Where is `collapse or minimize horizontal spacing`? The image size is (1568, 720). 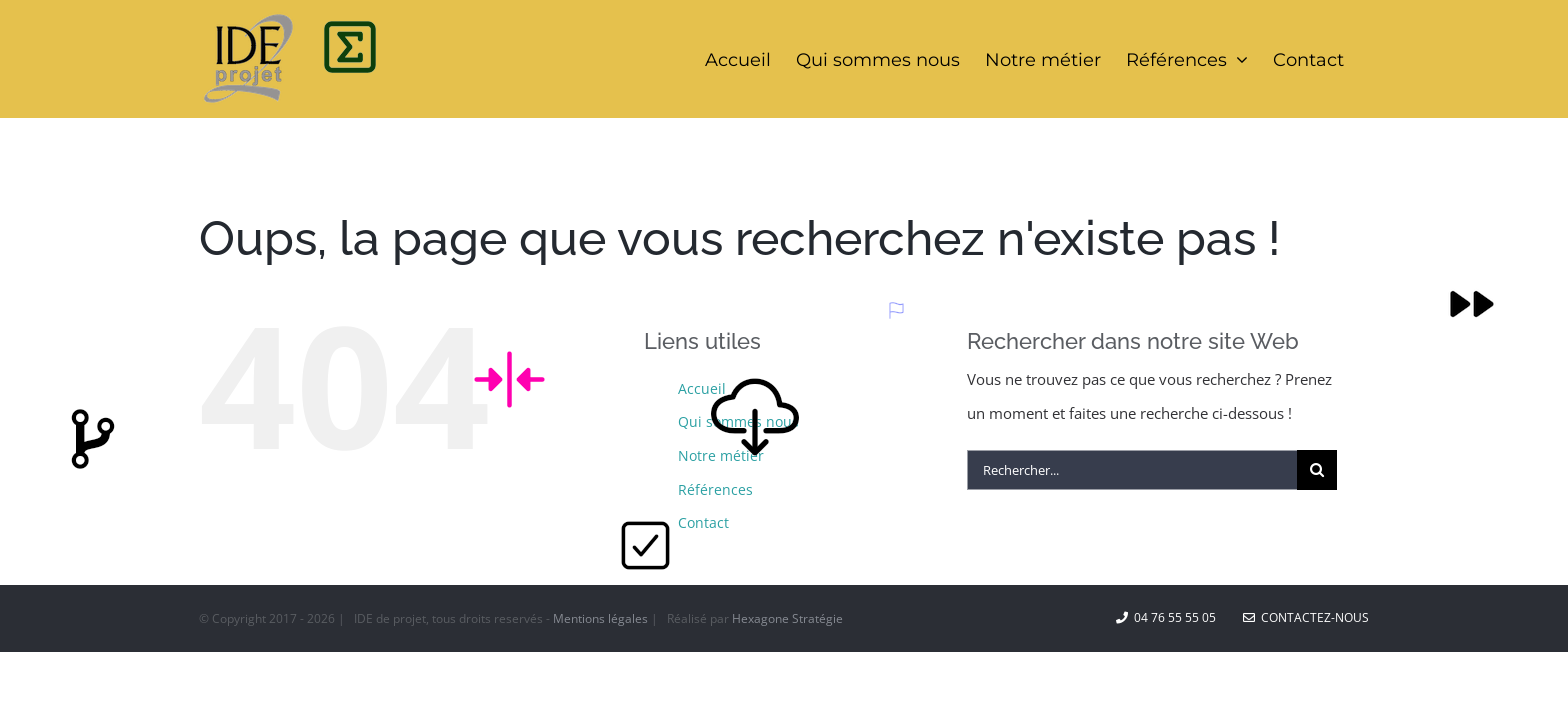 collapse or minimize horizontal spacing is located at coordinates (509, 379).